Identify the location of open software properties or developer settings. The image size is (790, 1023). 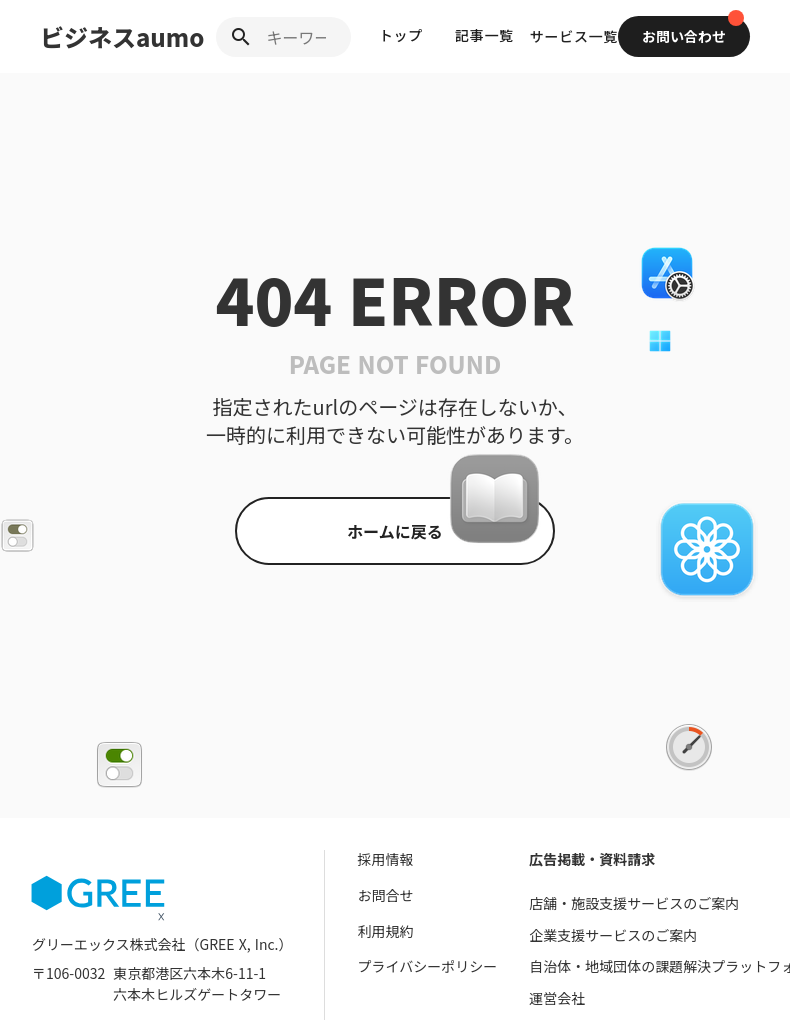
(667, 273).